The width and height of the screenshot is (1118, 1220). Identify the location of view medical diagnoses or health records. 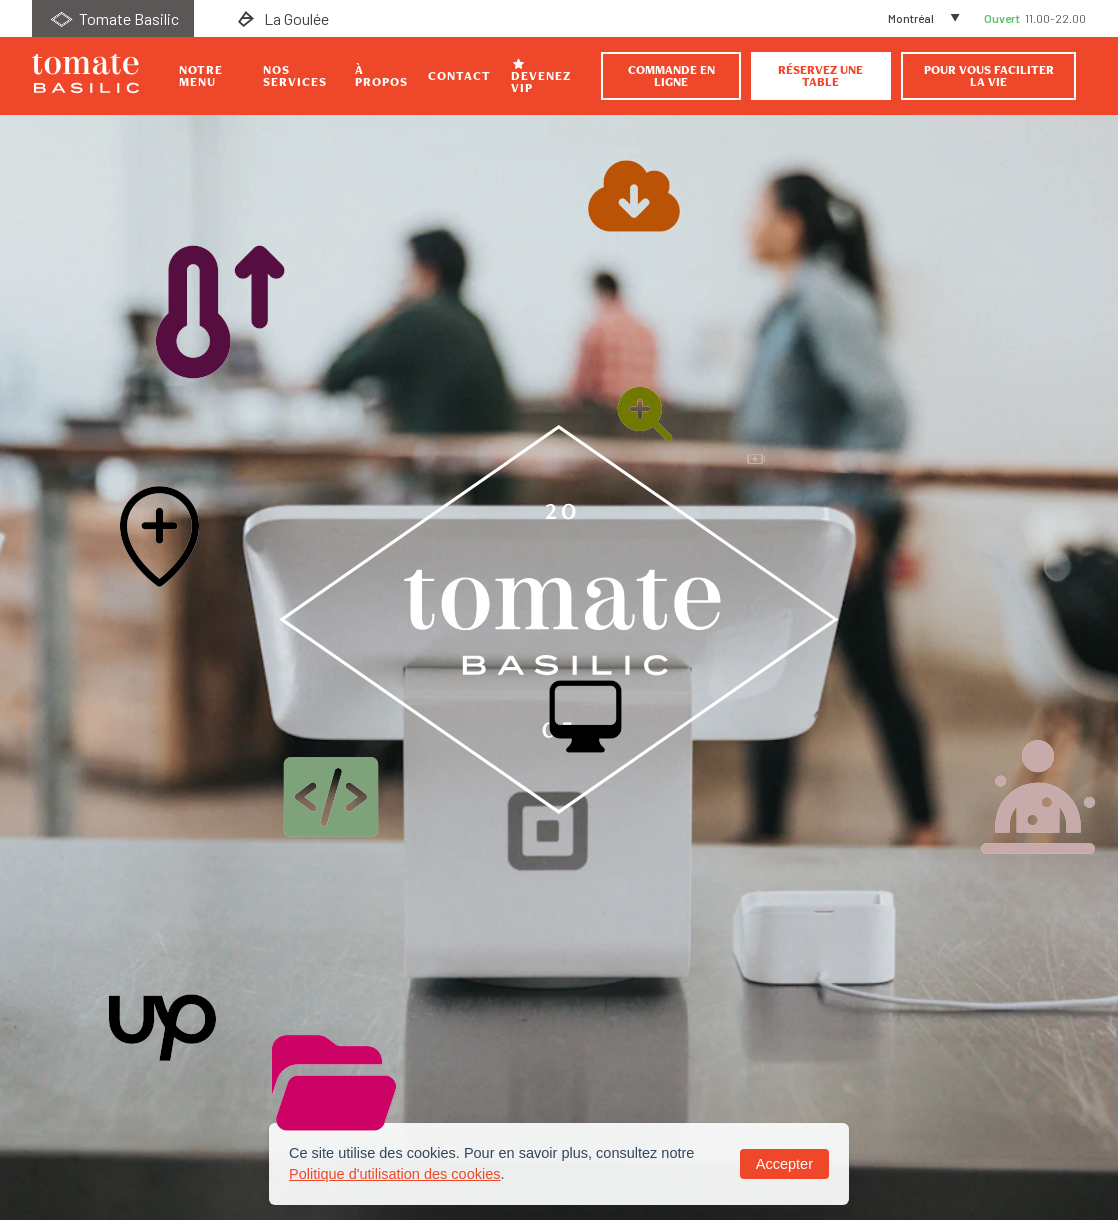
(1038, 797).